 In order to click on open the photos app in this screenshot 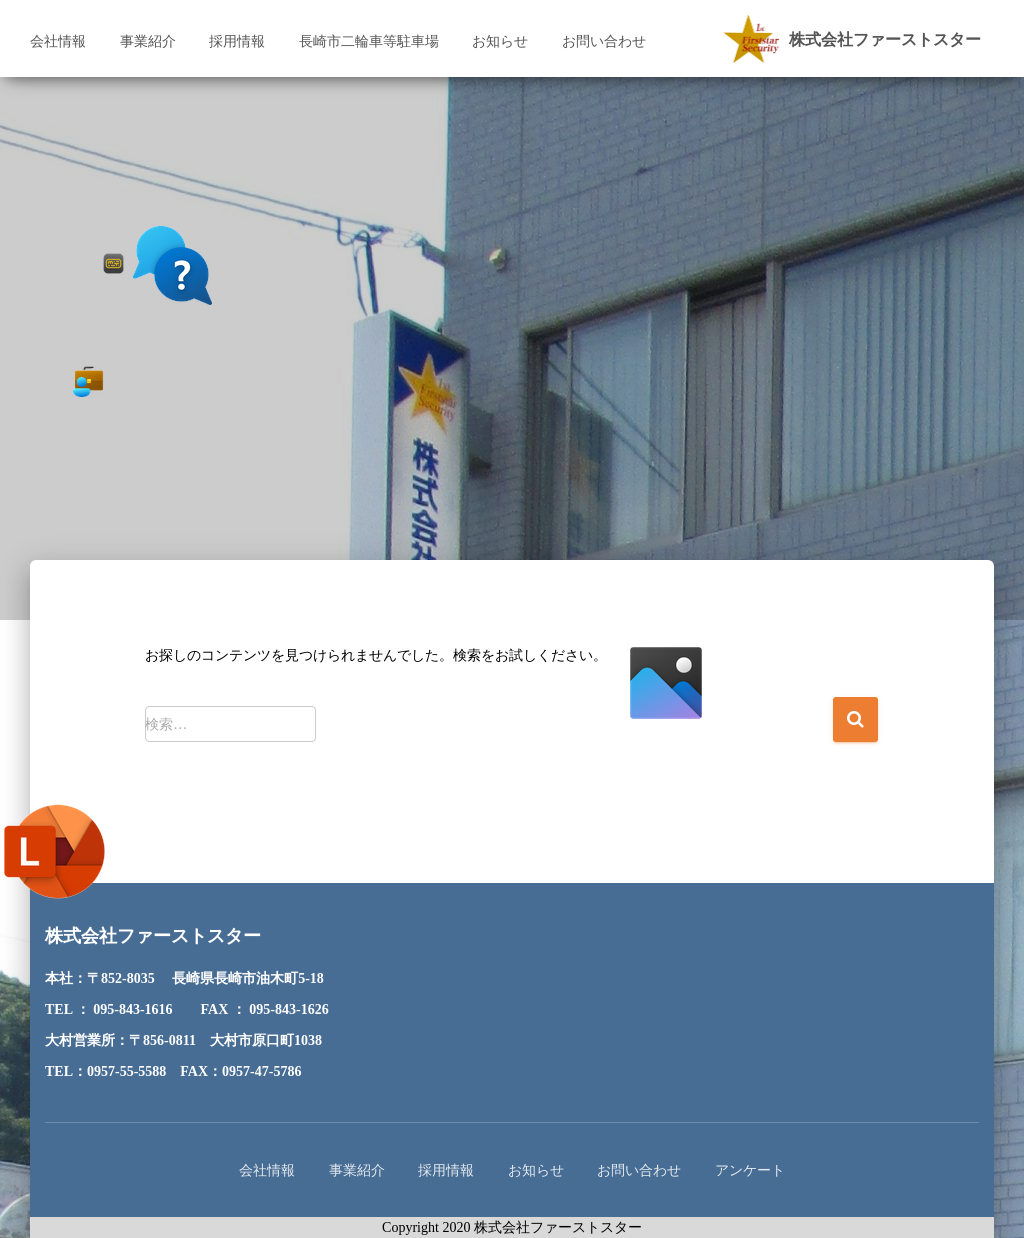, I will do `click(666, 683)`.